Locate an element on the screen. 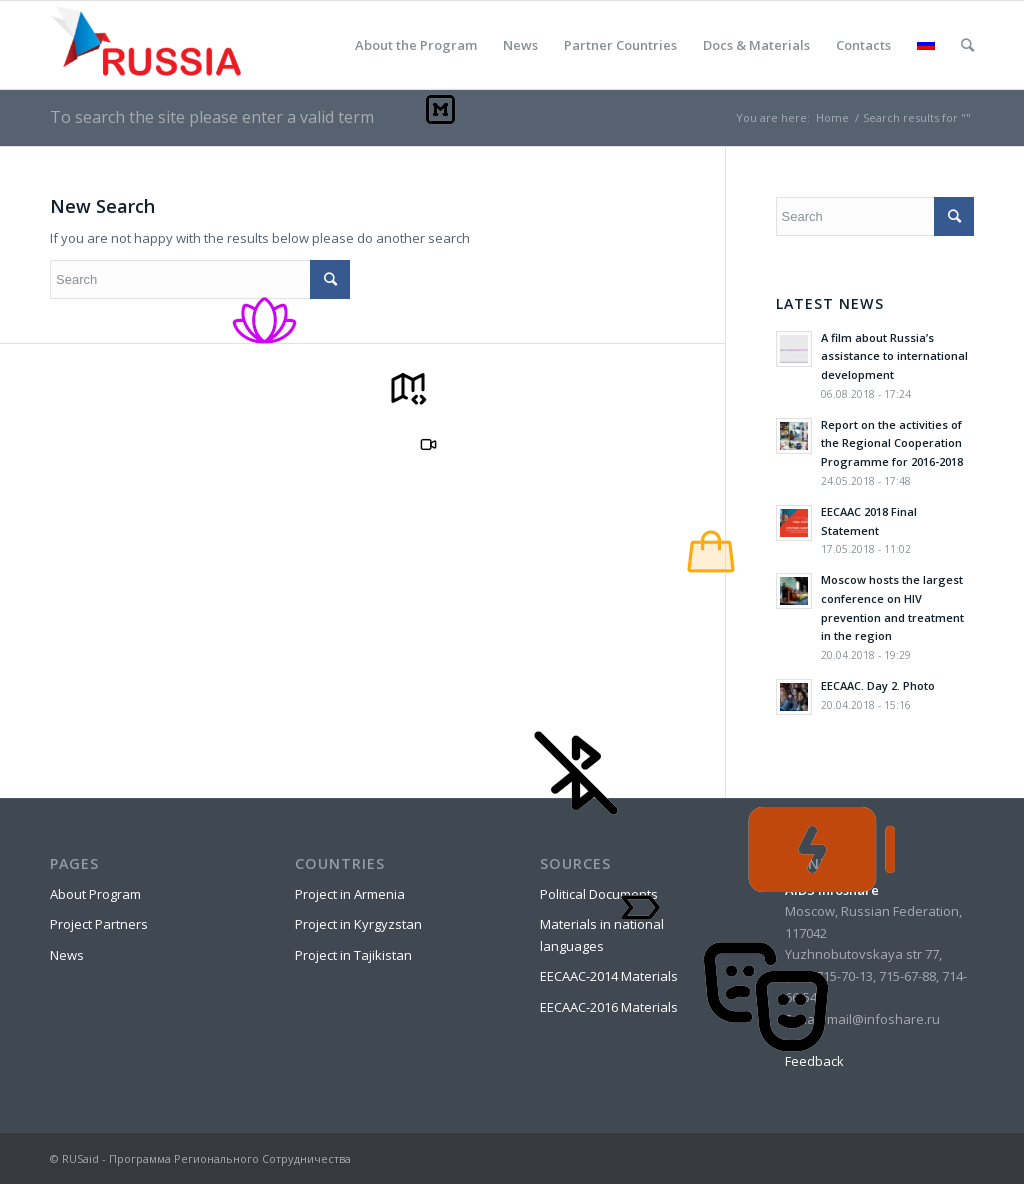 The width and height of the screenshot is (1024, 1184). bluetooth is currently disabled is located at coordinates (576, 773).